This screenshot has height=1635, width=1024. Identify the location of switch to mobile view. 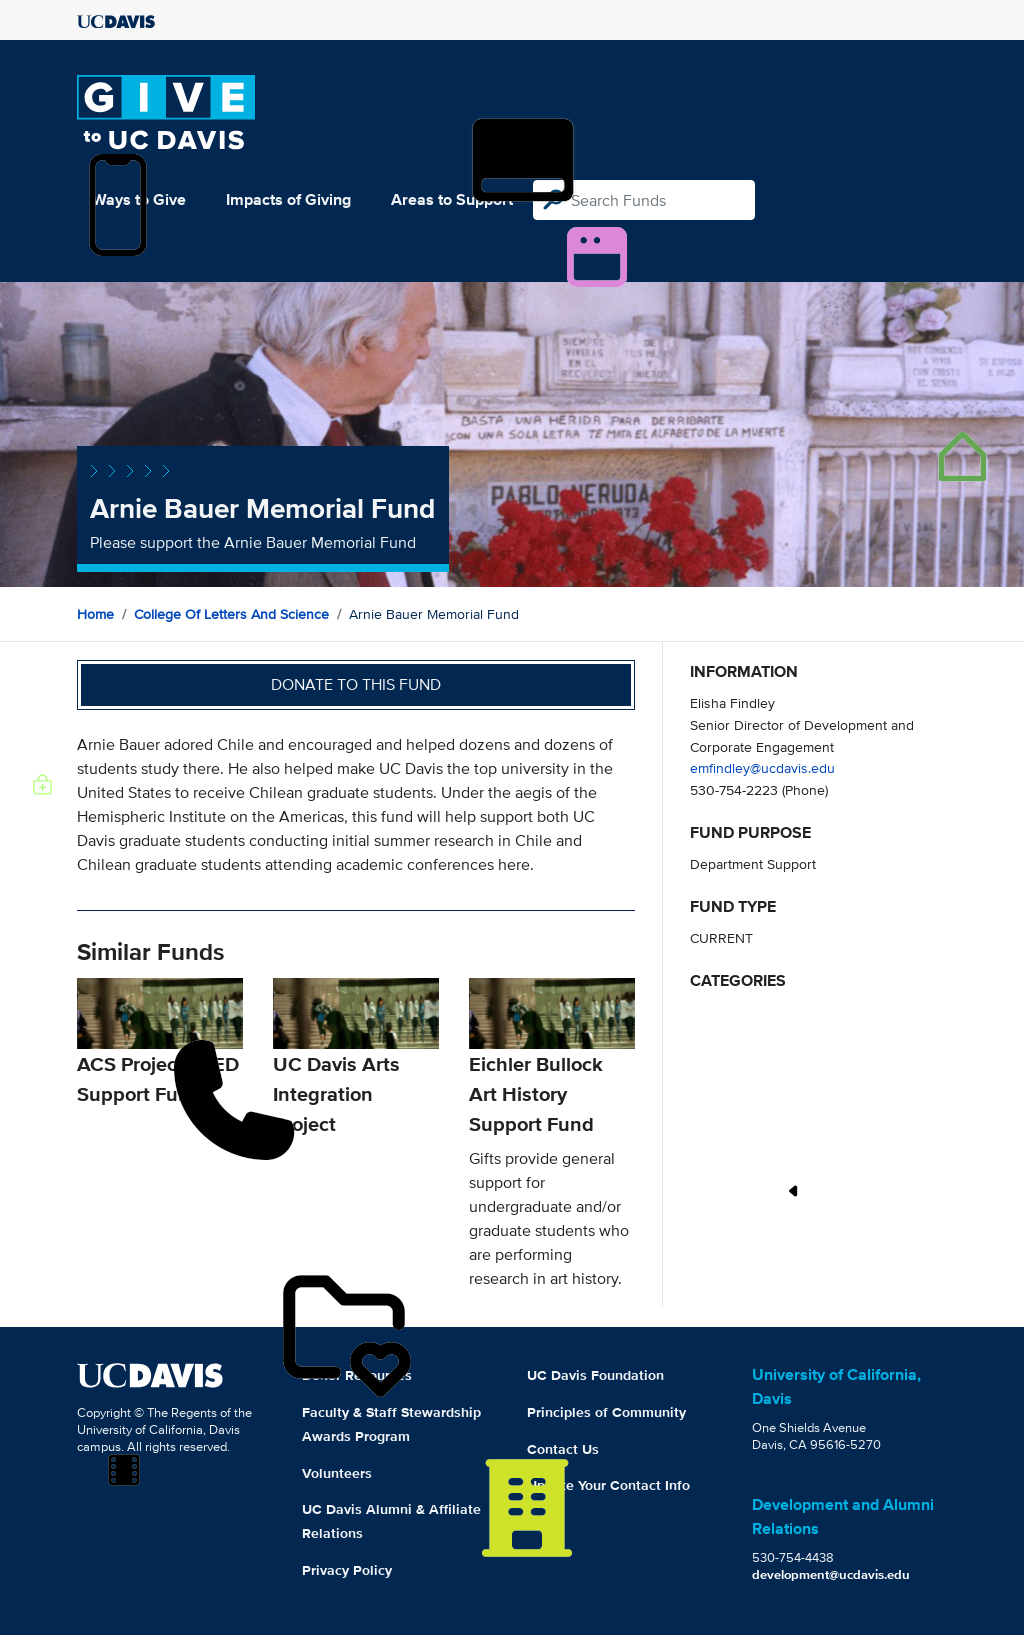
(118, 205).